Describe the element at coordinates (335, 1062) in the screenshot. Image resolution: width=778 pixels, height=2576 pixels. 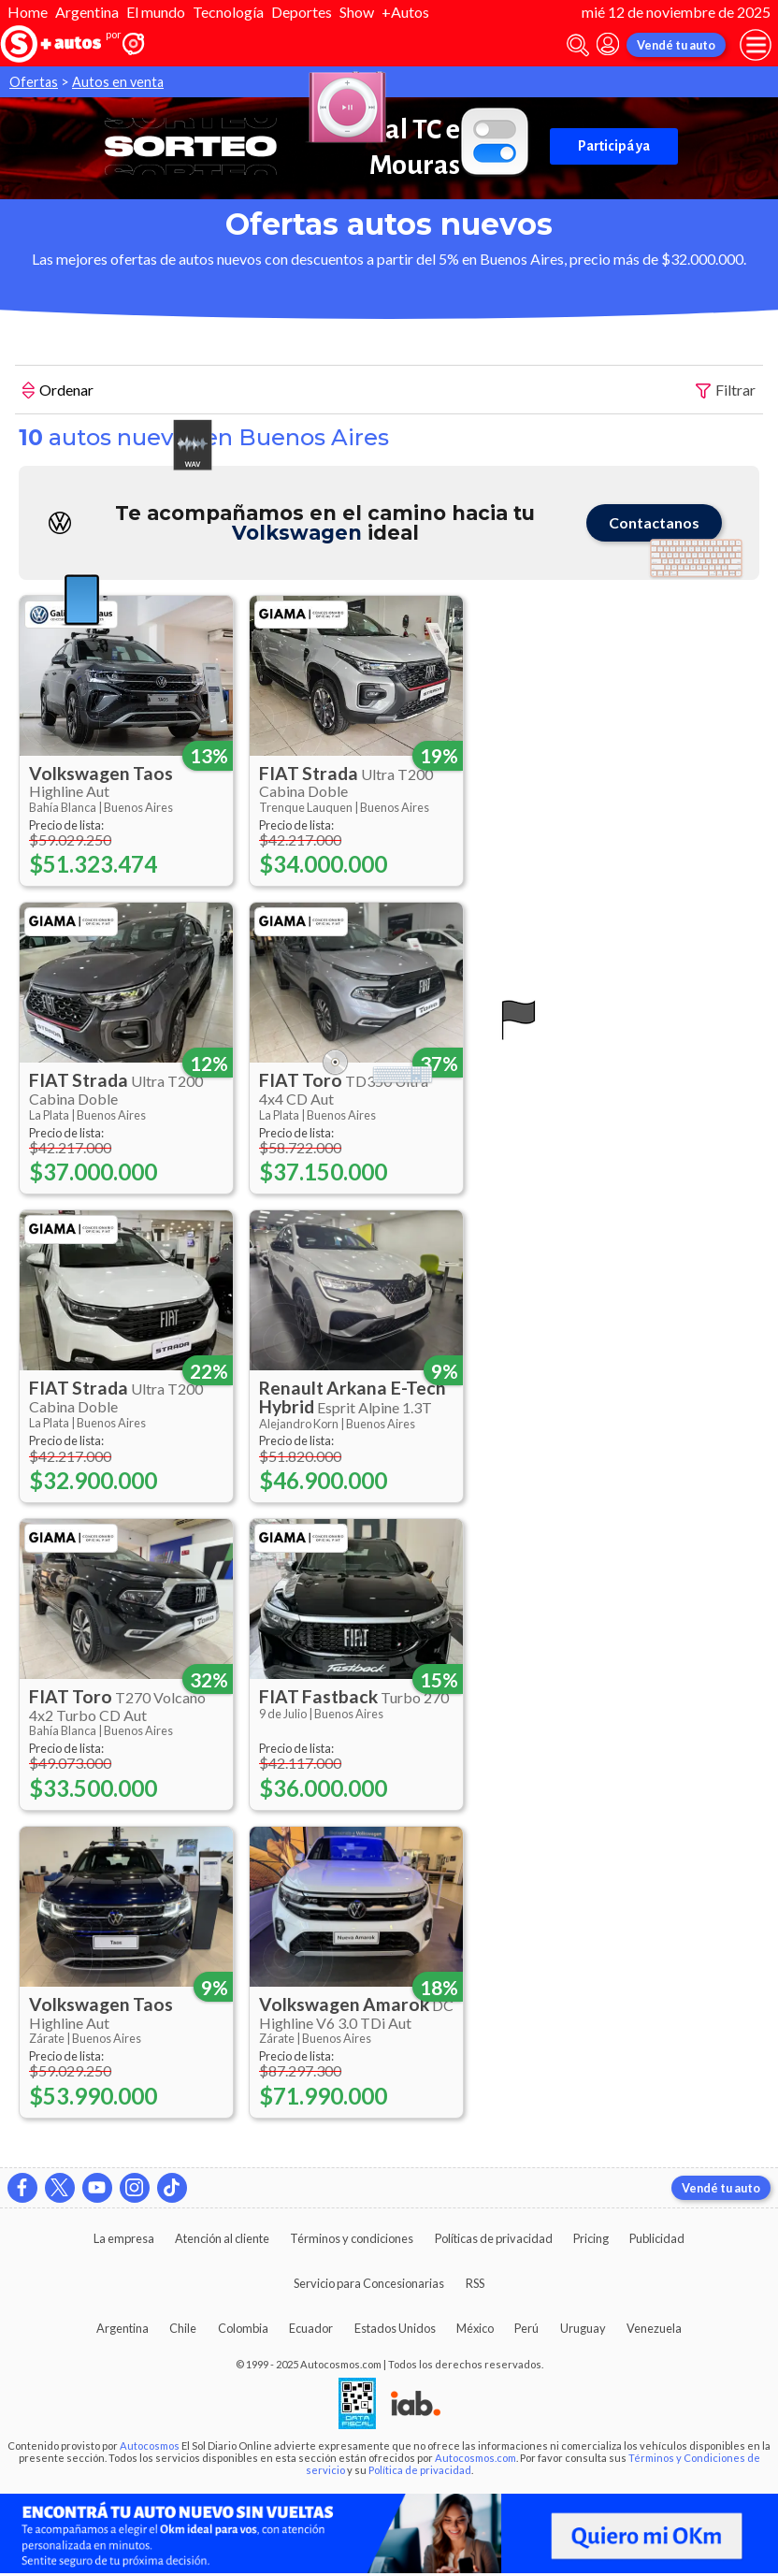
I see `indicates a DVD-R disc drive or media` at that location.